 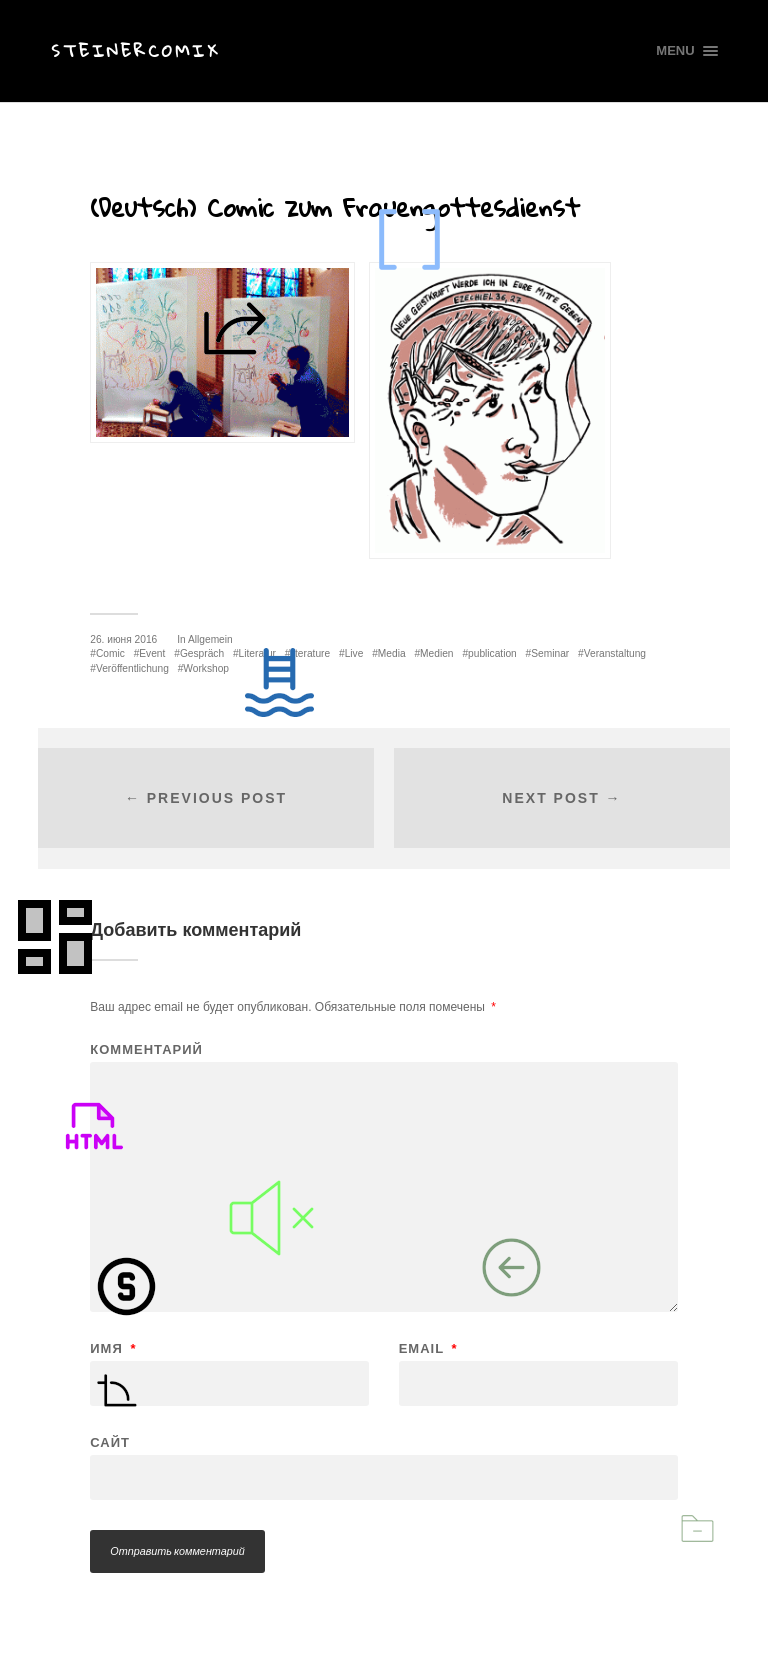 I want to click on mute audio or sound, so click(x=270, y=1218).